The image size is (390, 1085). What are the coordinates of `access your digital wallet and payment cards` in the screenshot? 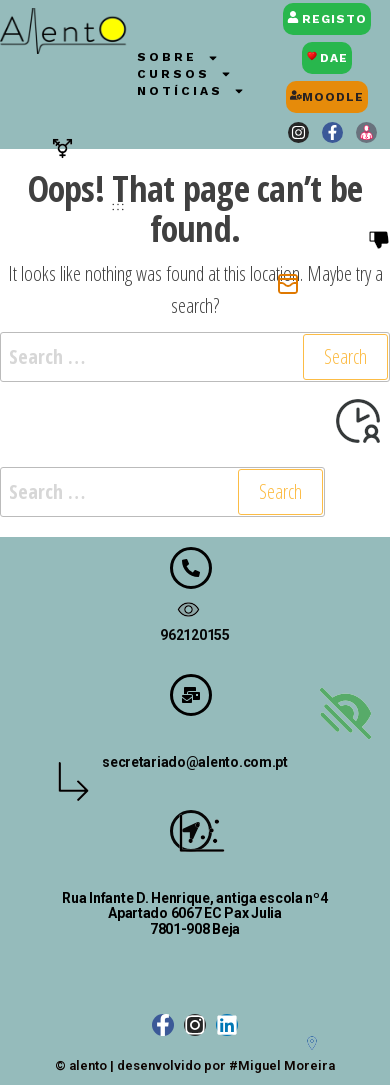 It's located at (288, 284).